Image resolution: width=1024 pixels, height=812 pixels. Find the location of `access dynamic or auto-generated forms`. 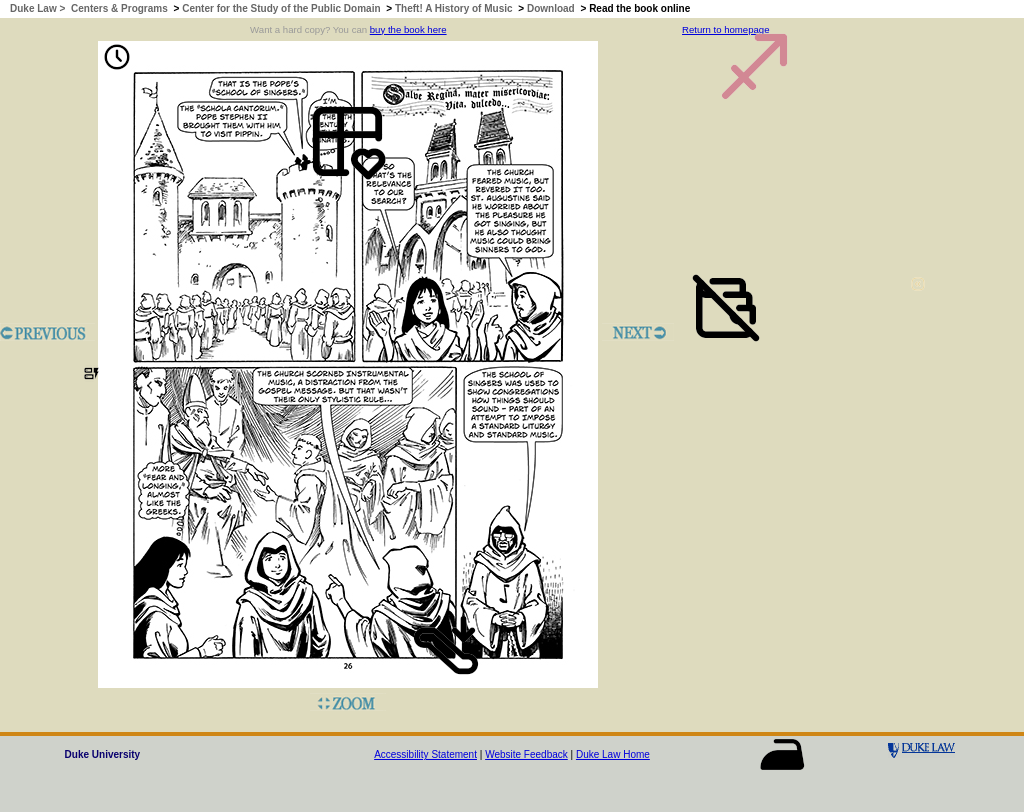

access dynamic or auto-generated forms is located at coordinates (91, 373).